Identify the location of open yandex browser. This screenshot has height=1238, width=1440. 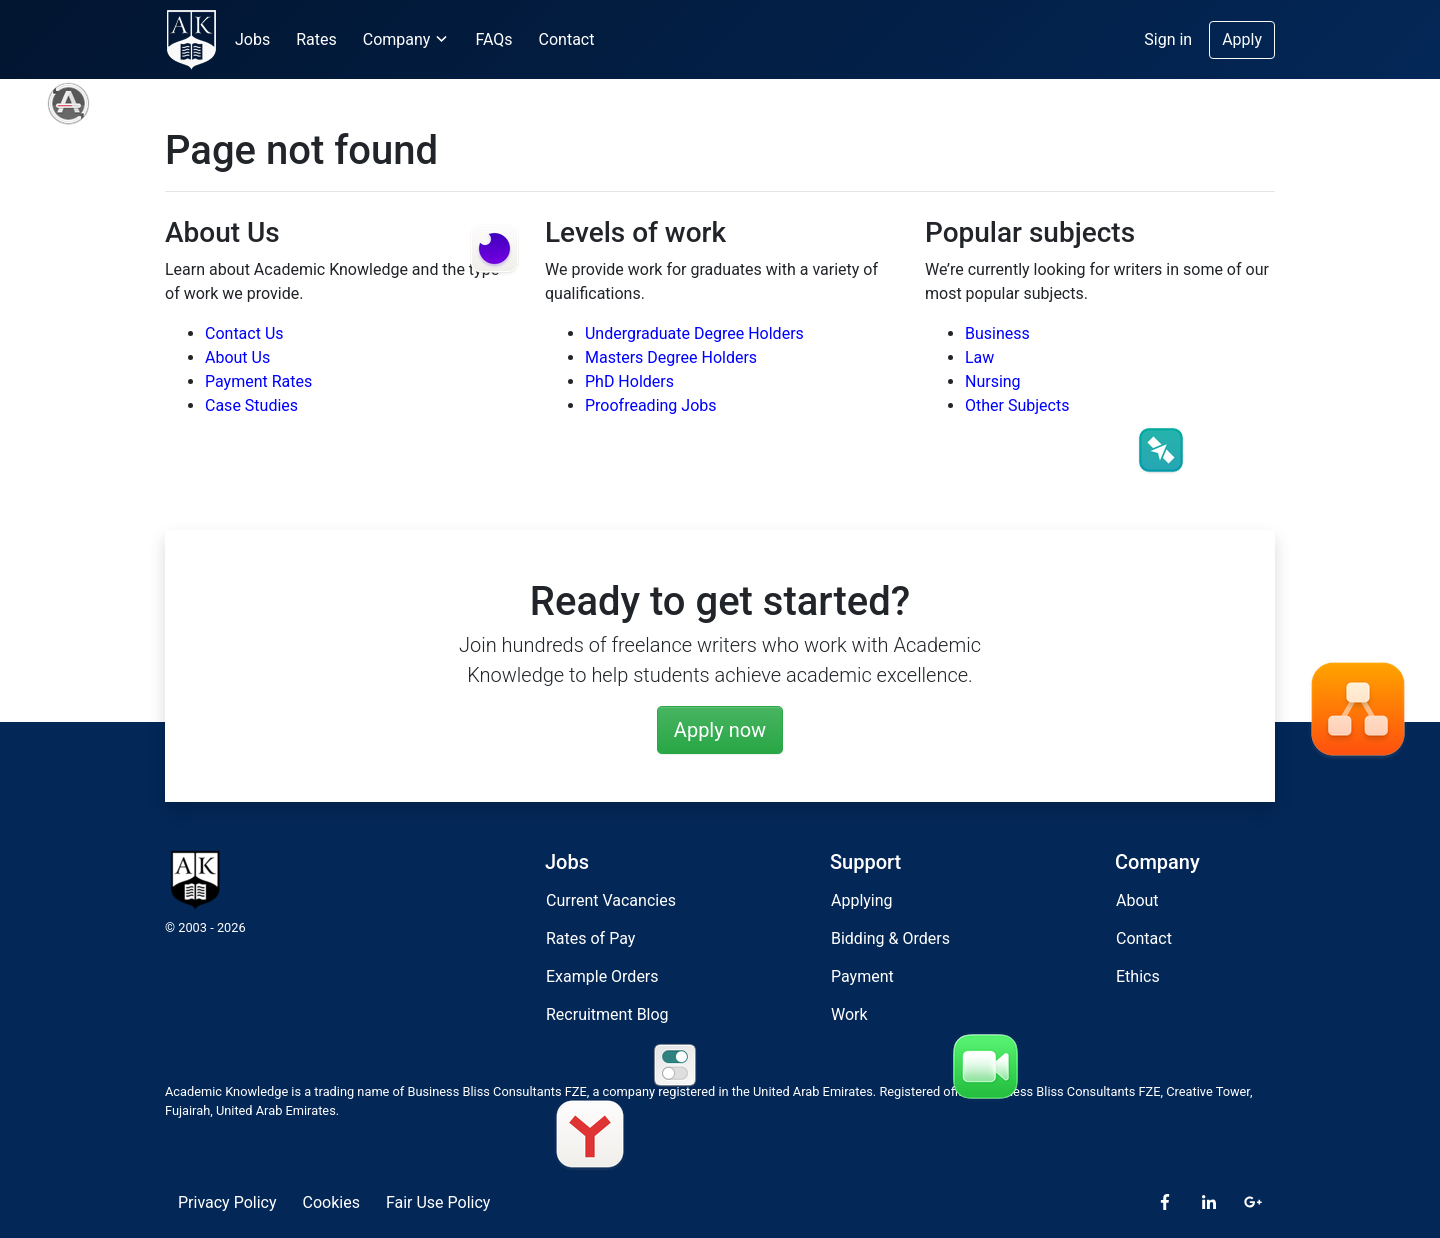
(590, 1134).